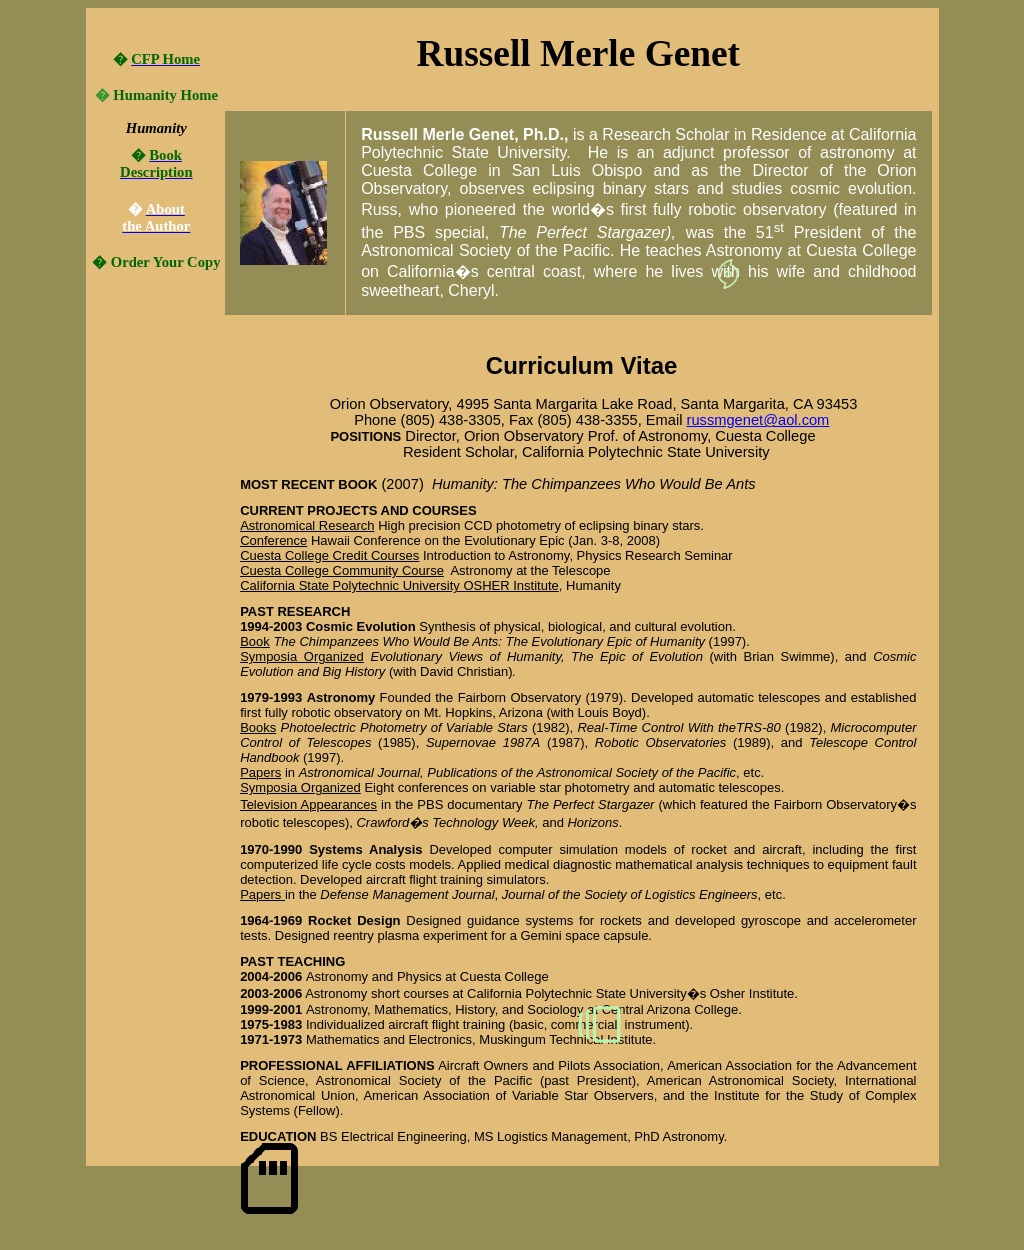 The width and height of the screenshot is (1024, 1250). What do you see at coordinates (269, 1178) in the screenshot?
I see `access external storage or sd card` at bounding box center [269, 1178].